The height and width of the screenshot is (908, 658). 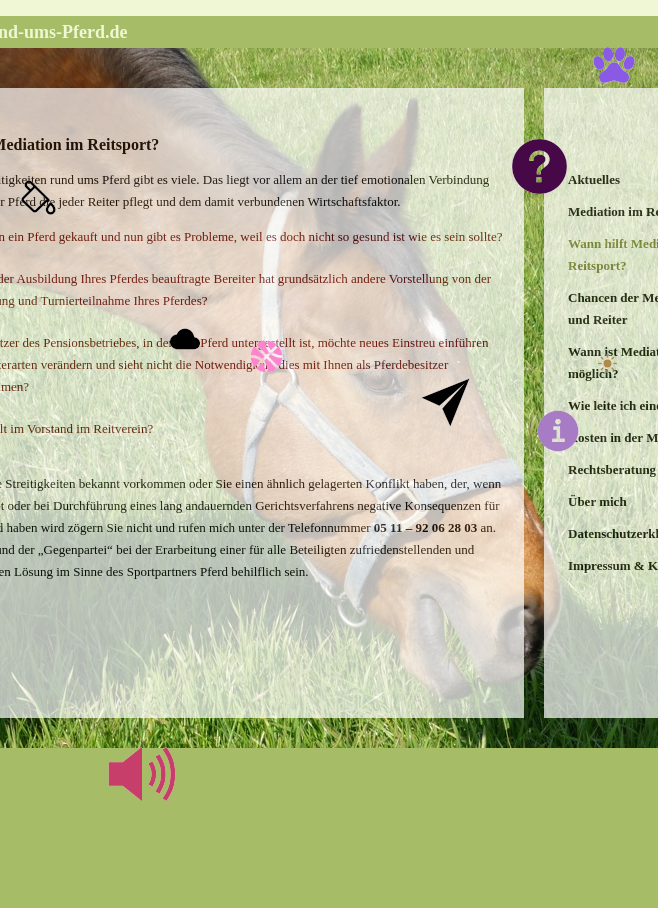 I want to click on fill an area with color, so click(x=38, y=197).